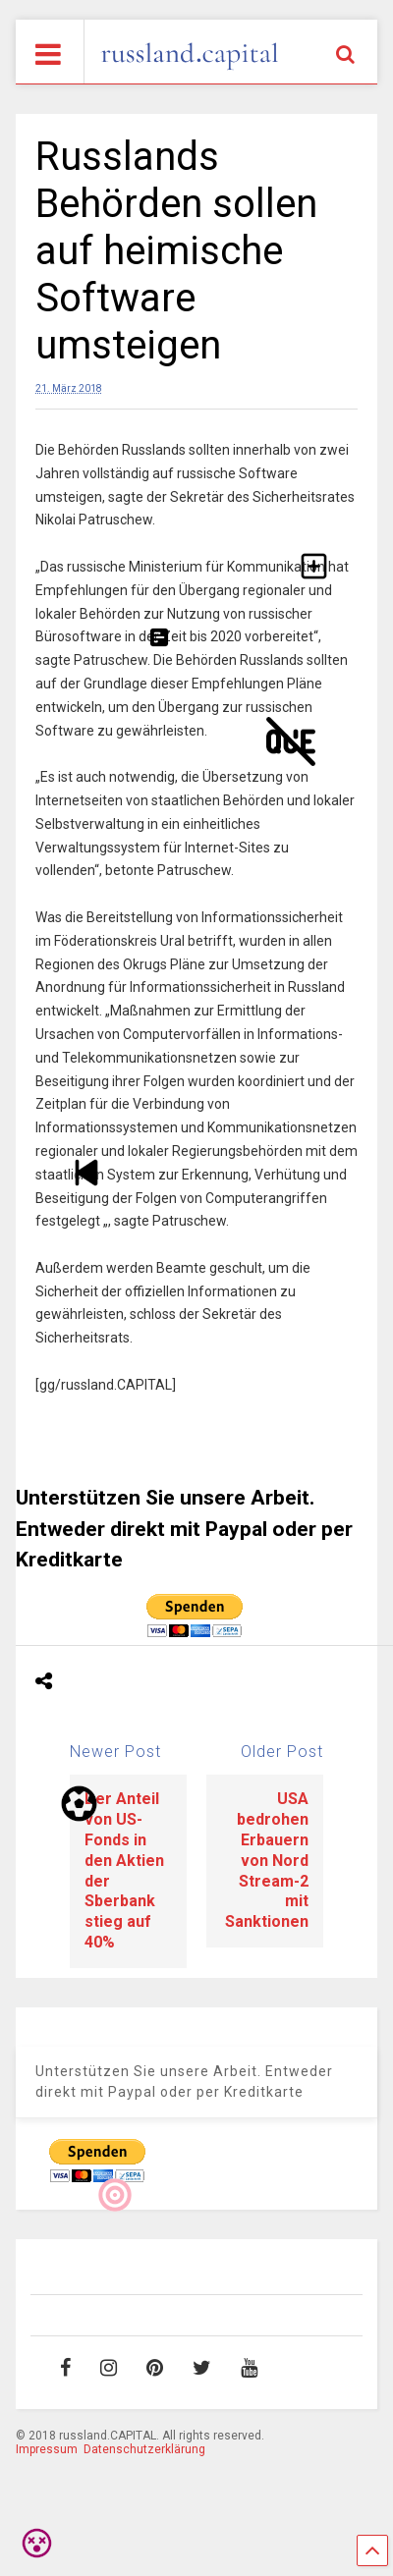  I want to click on disable HTTP request queue, so click(291, 741).